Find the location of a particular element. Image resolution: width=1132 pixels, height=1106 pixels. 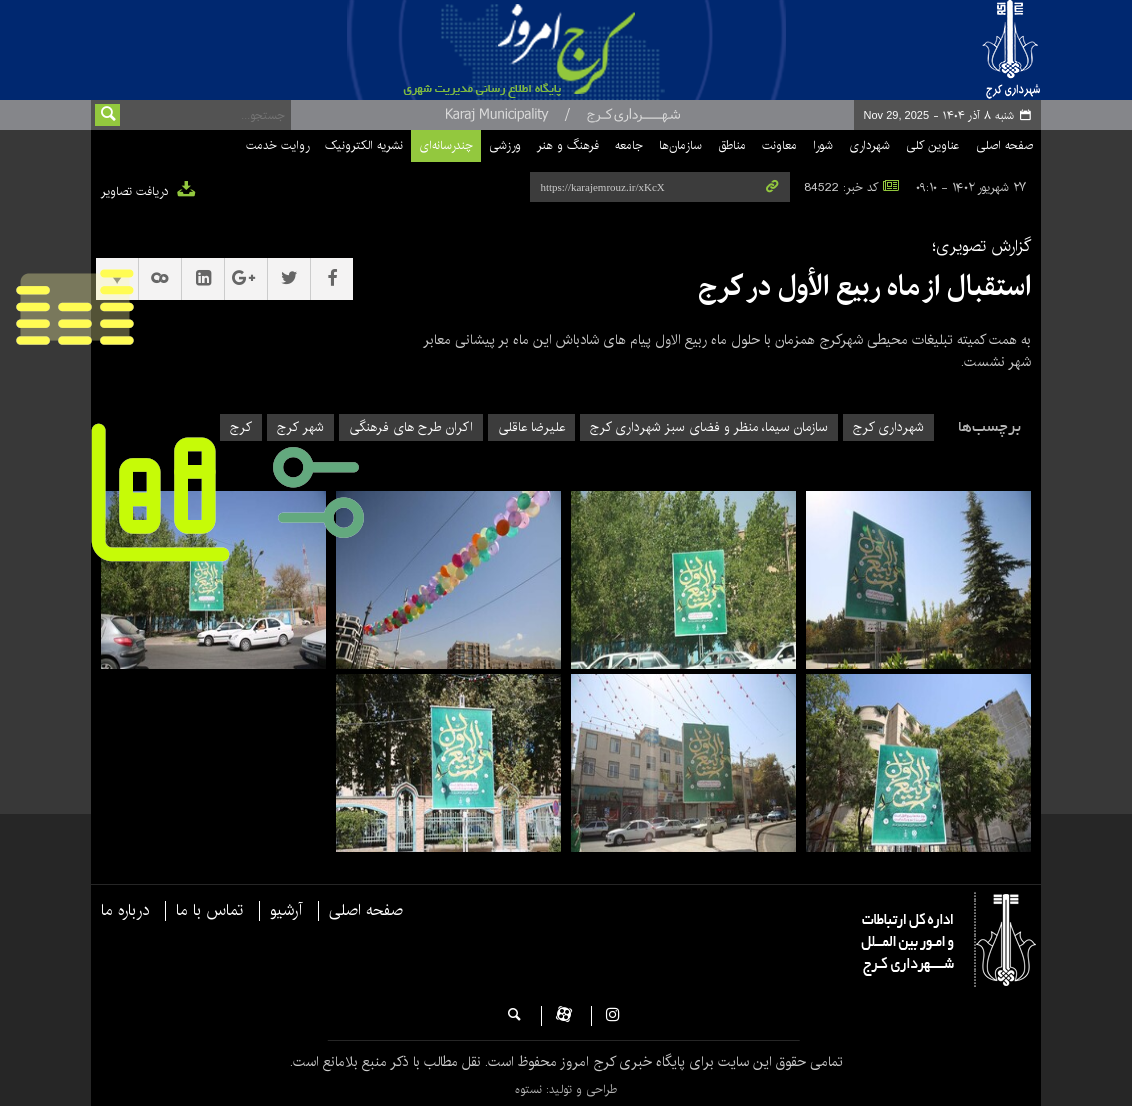

adjust settings or preferences is located at coordinates (318, 492).